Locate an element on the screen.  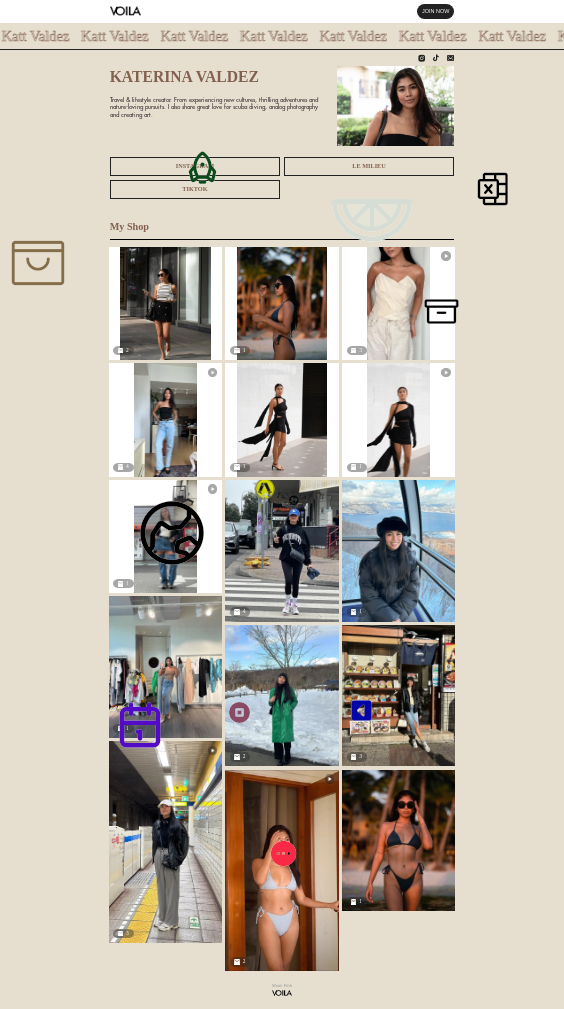
access more options or actions is located at coordinates (283, 853).